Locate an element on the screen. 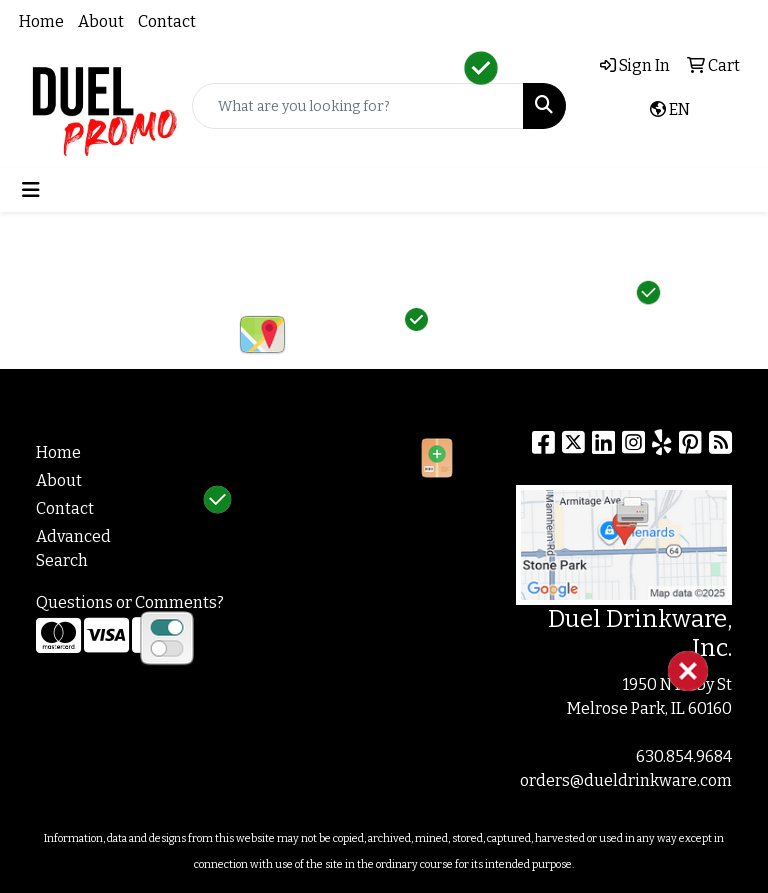 The width and height of the screenshot is (768, 893). add a new package to install queue is located at coordinates (437, 458).